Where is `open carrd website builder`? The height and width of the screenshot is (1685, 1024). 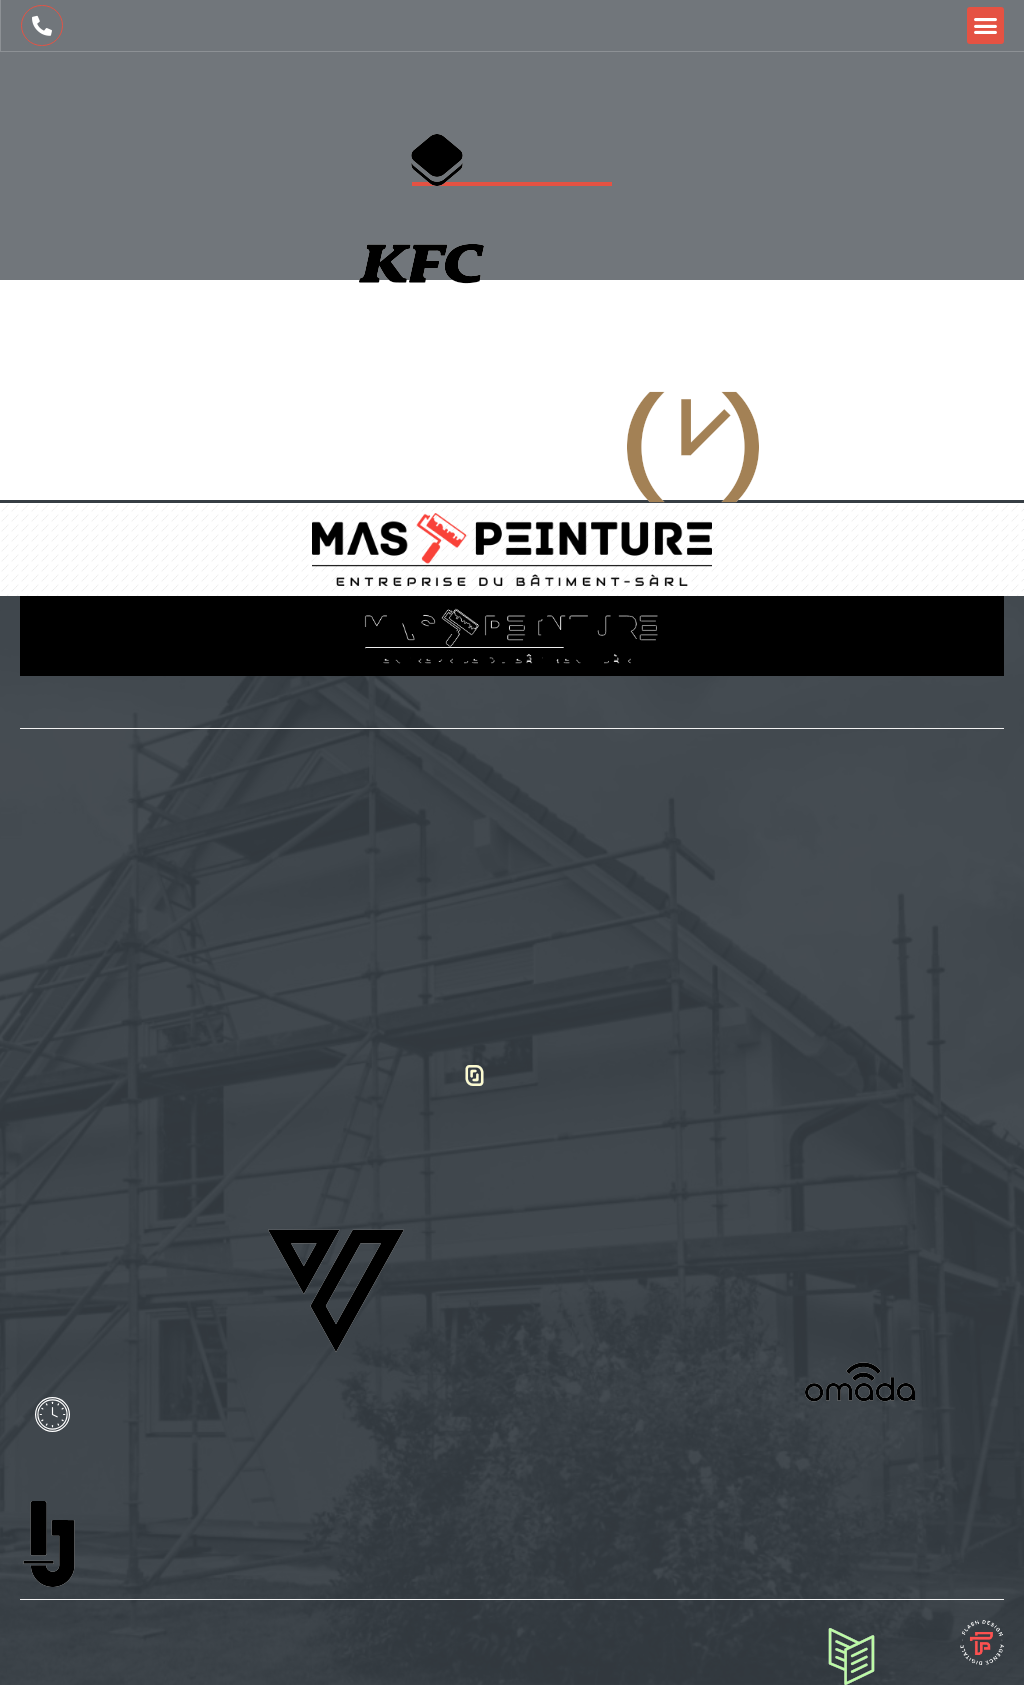 open carrd website builder is located at coordinates (851, 1656).